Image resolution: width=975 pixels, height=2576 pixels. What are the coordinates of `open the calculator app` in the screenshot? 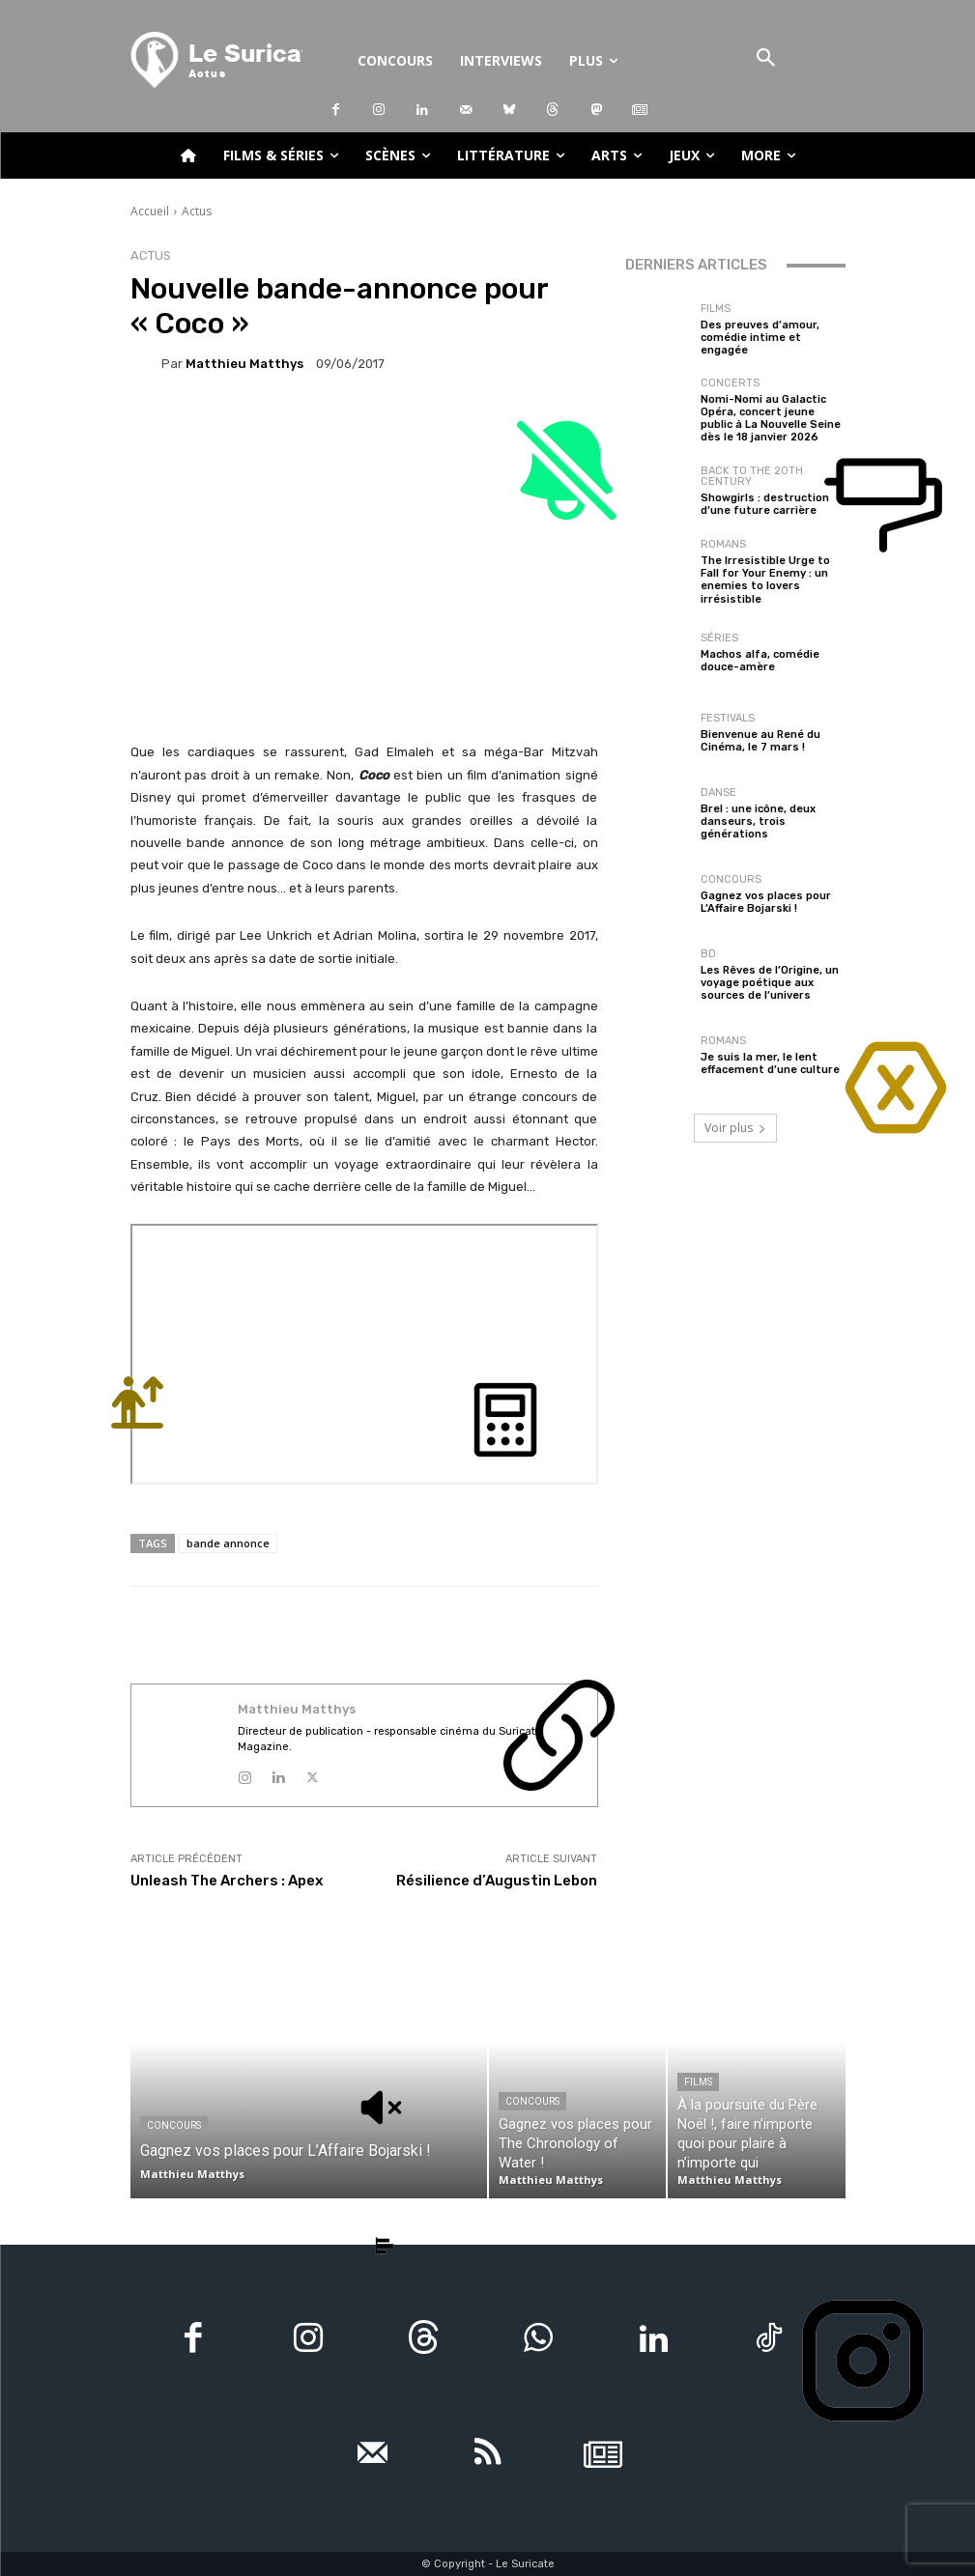 It's located at (505, 1420).